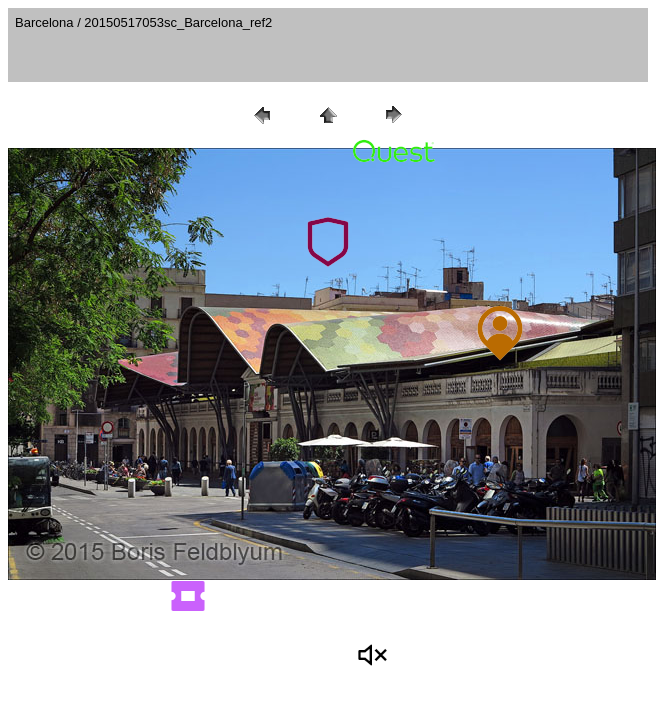  I want to click on mute audio or sound, so click(372, 655).